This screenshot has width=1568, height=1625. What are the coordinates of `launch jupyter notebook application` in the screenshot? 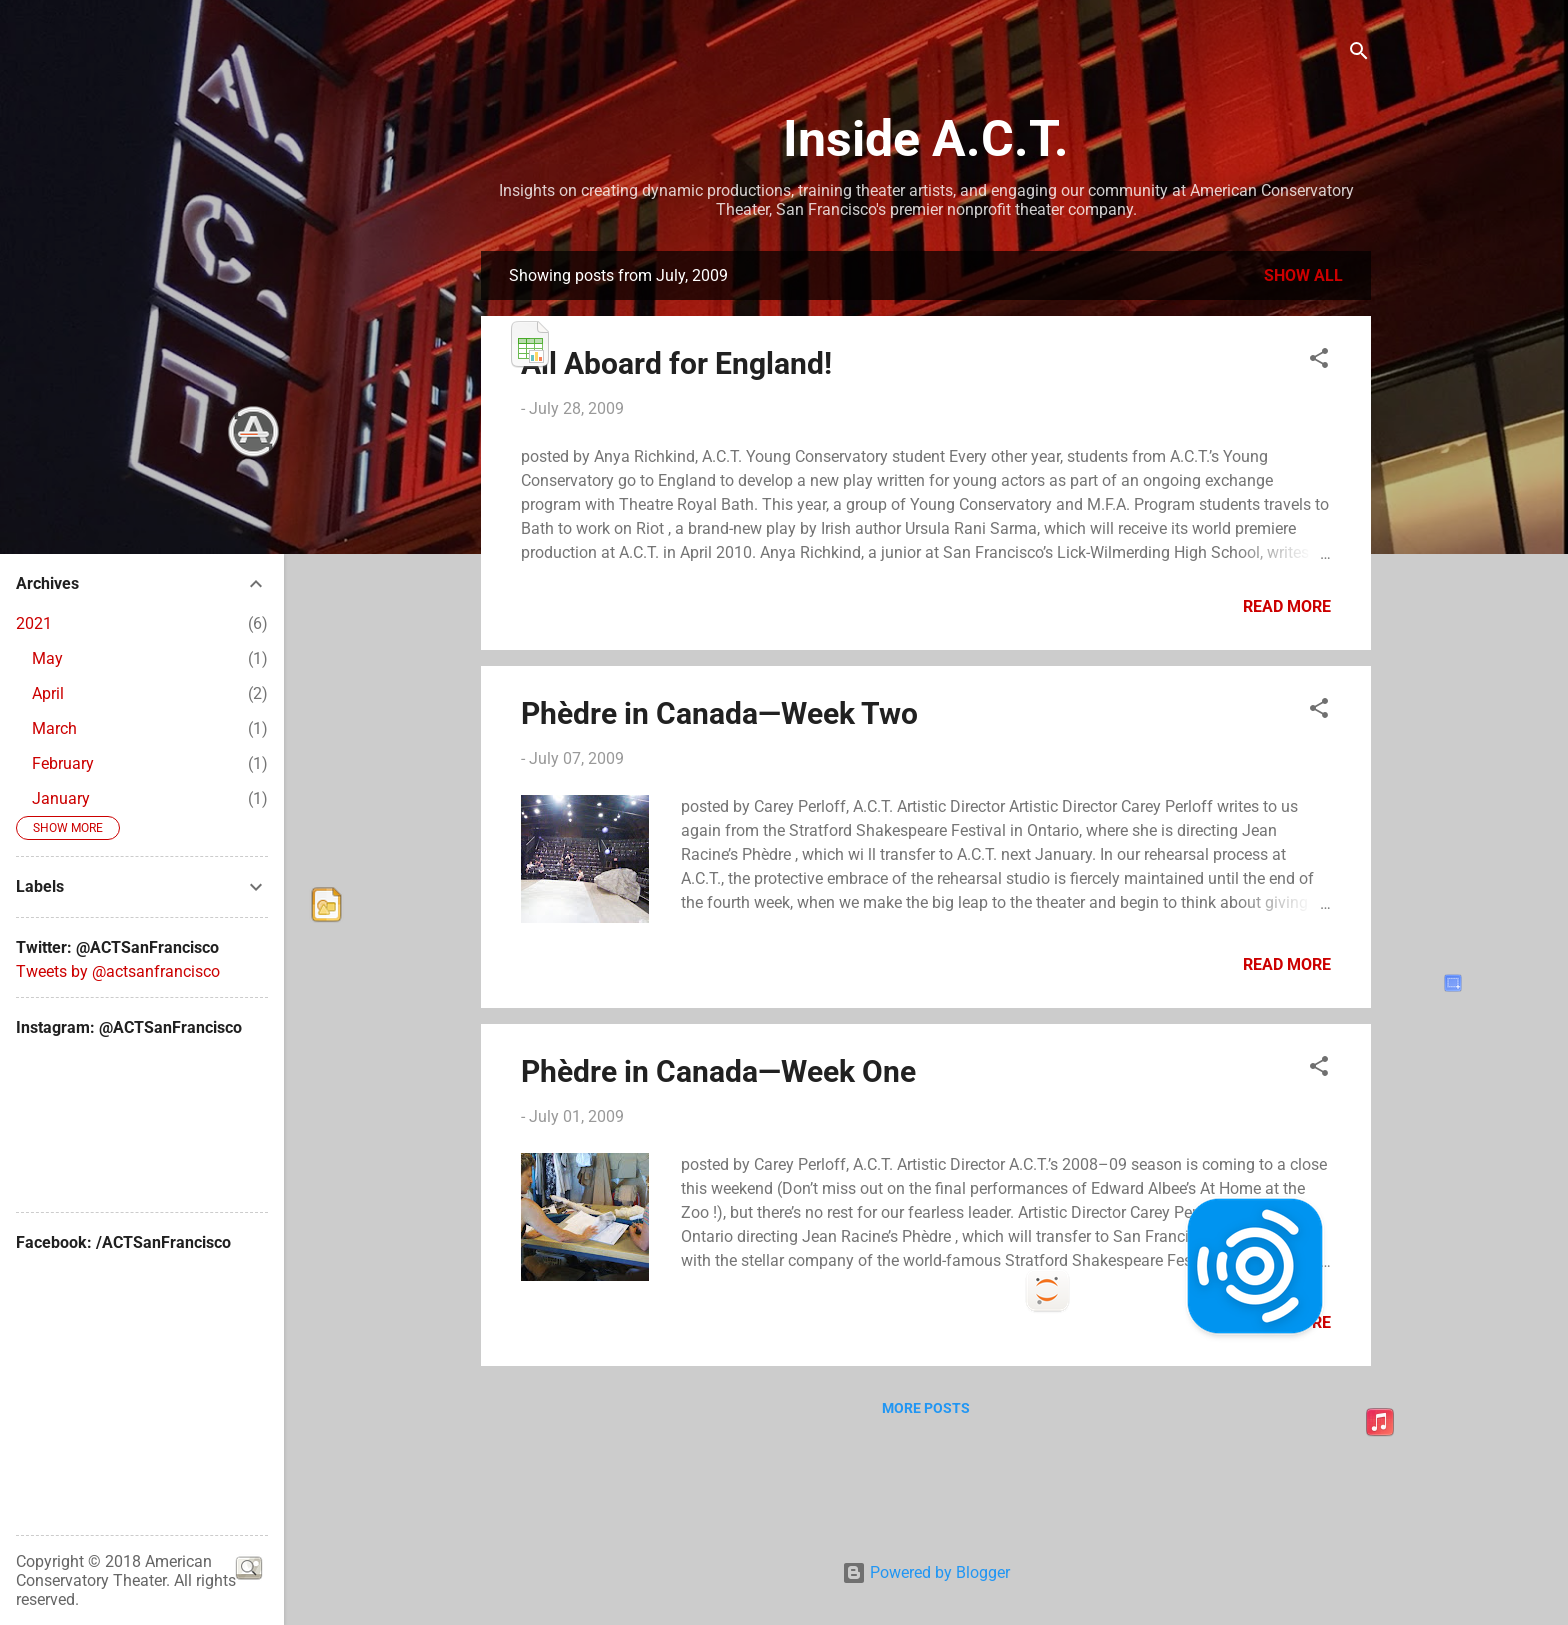 It's located at (1047, 1290).